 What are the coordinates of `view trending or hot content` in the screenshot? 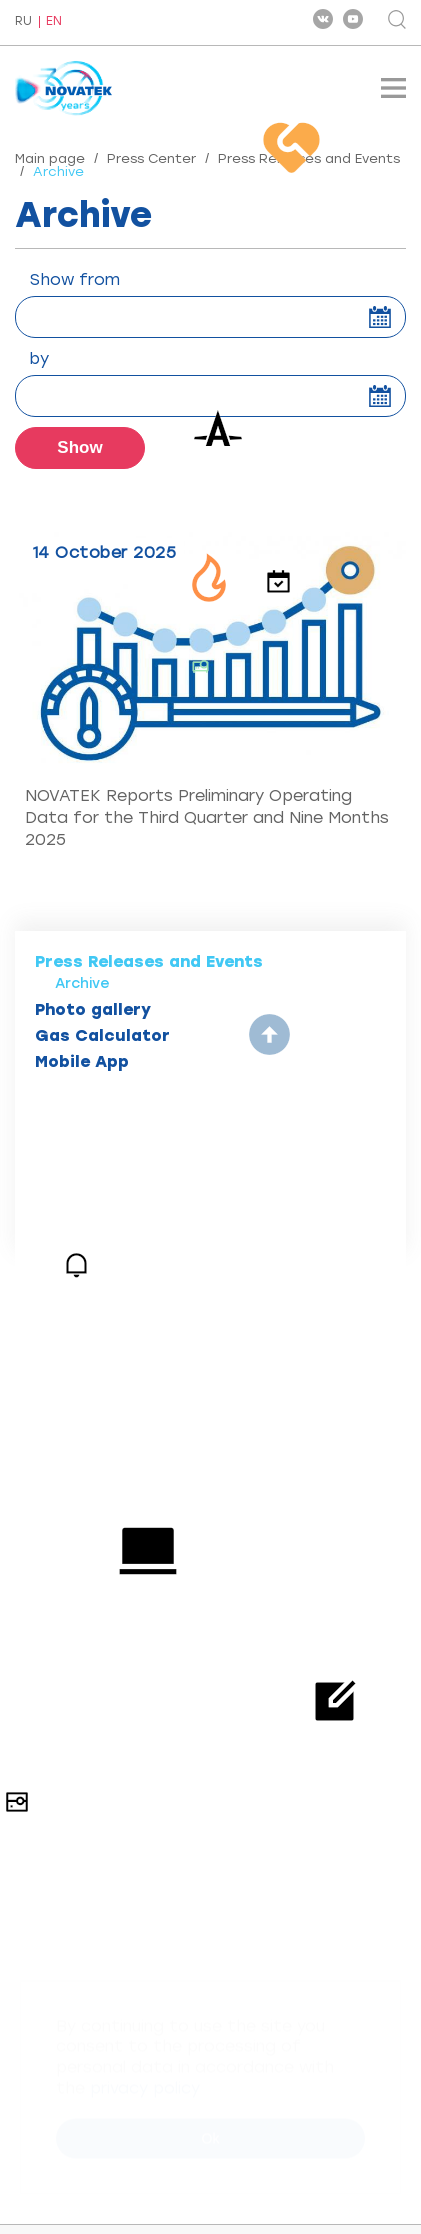 It's located at (209, 577).